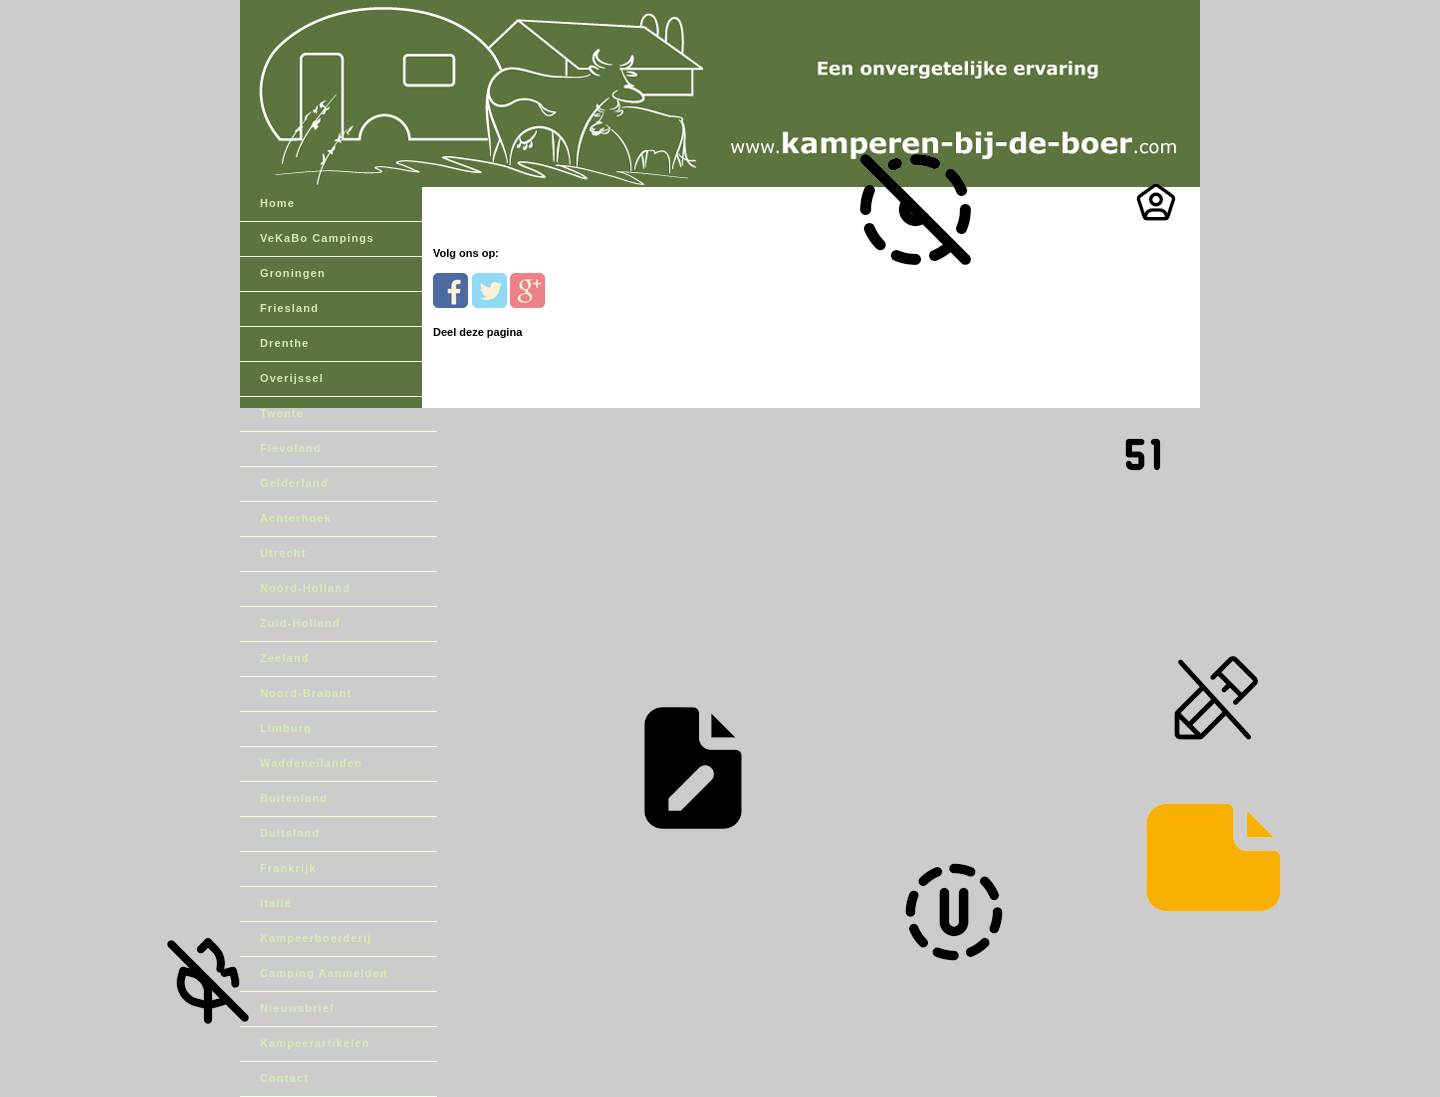 This screenshot has width=1440, height=1097. I want to click on indicates item number 51 in a list or sequence, so click(1144, 454).